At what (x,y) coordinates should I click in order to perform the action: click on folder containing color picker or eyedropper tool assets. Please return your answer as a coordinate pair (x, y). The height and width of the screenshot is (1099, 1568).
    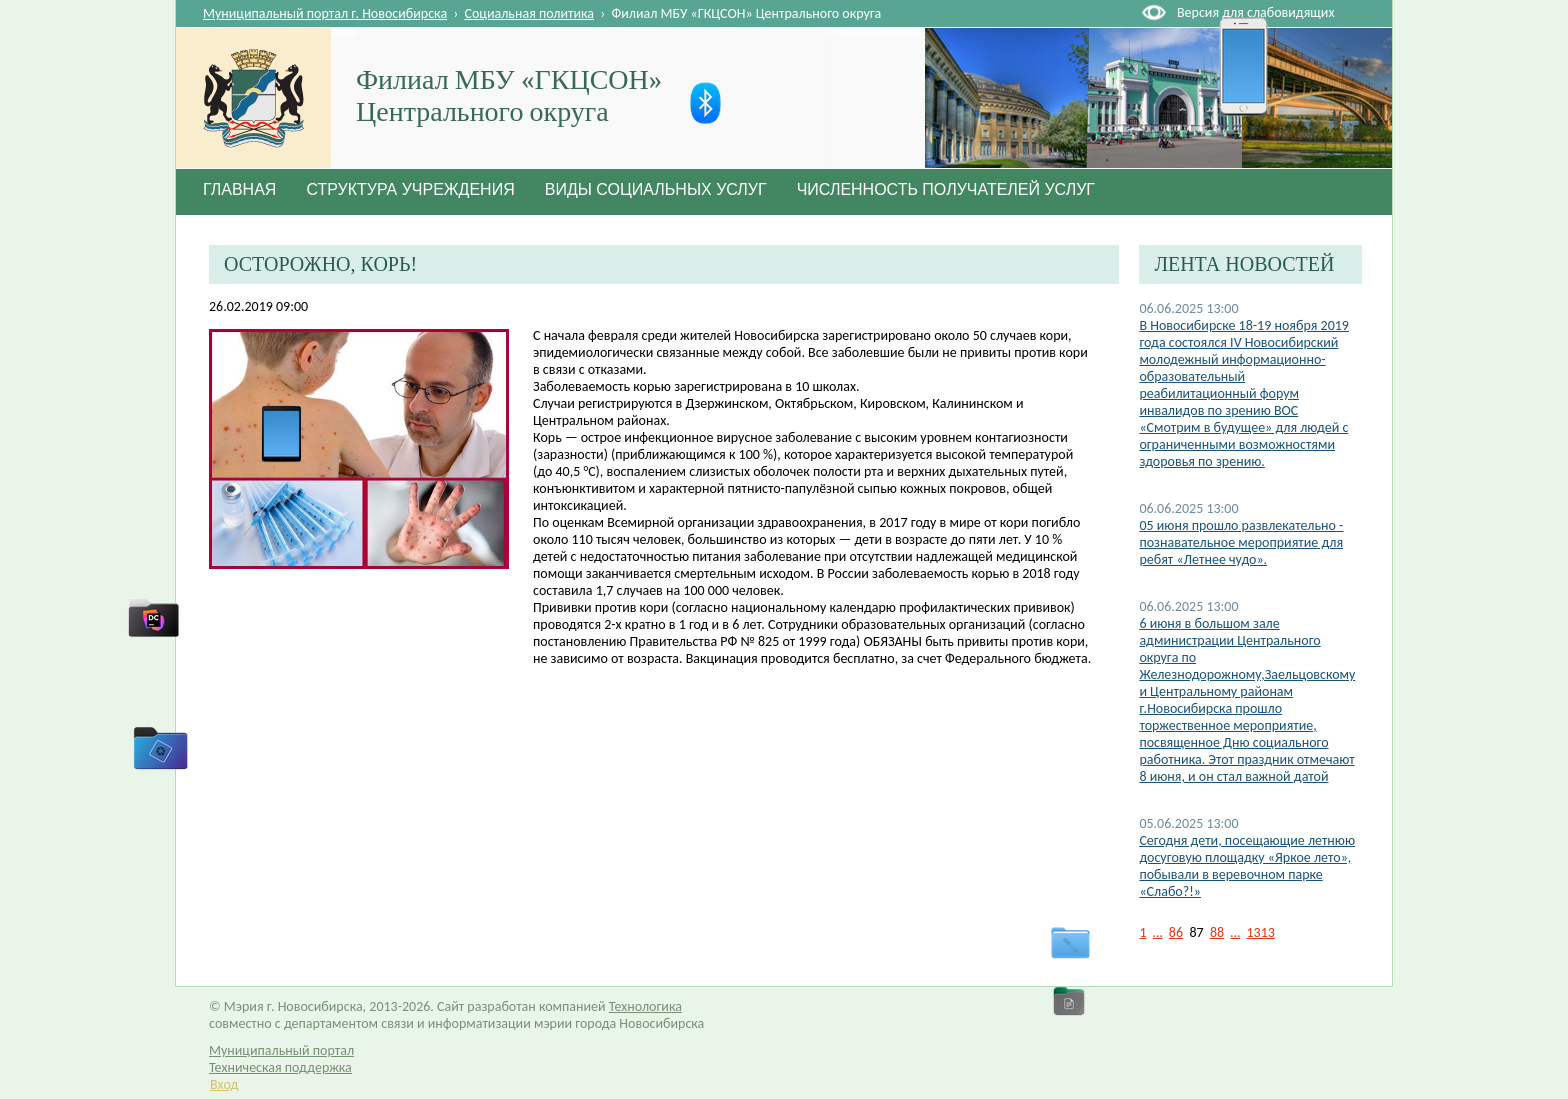
    Looking at the image, I should click on (1070, 942).